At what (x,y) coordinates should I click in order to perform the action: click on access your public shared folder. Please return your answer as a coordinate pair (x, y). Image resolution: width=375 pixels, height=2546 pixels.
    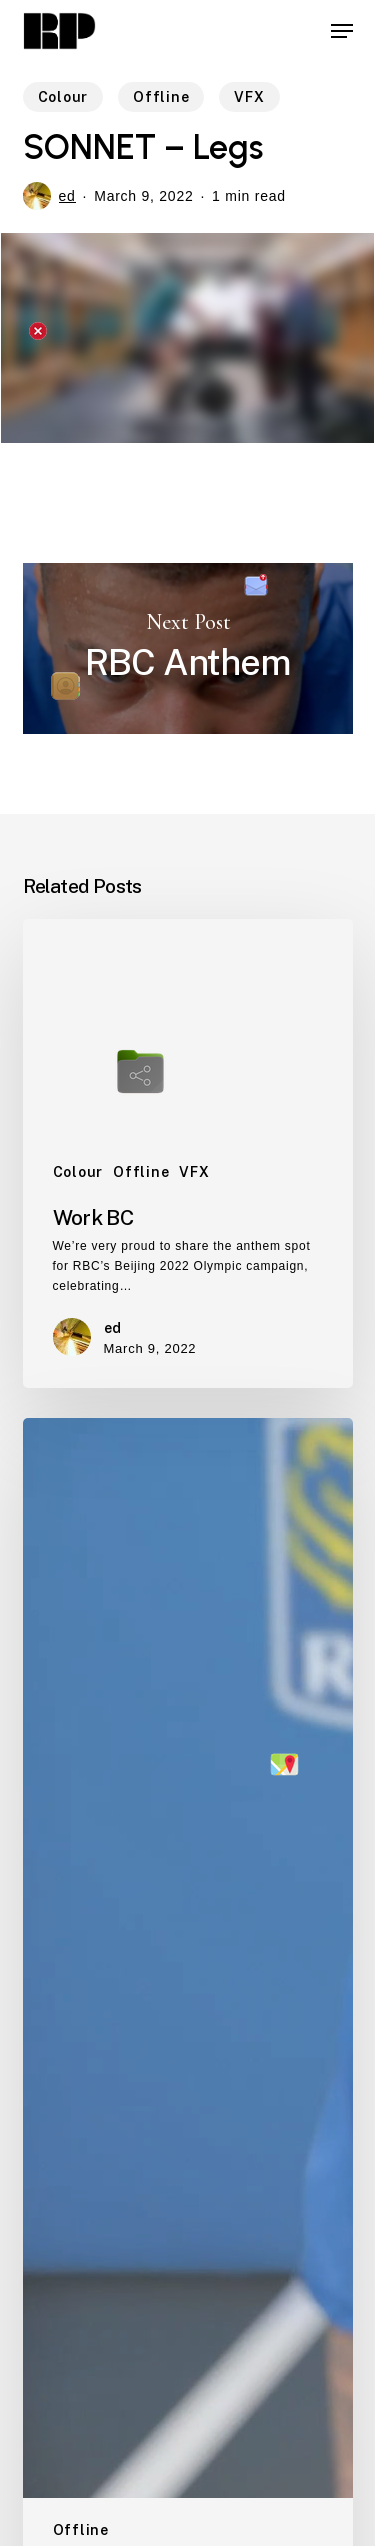
    Looking at the image, I should click on (140, 1071).